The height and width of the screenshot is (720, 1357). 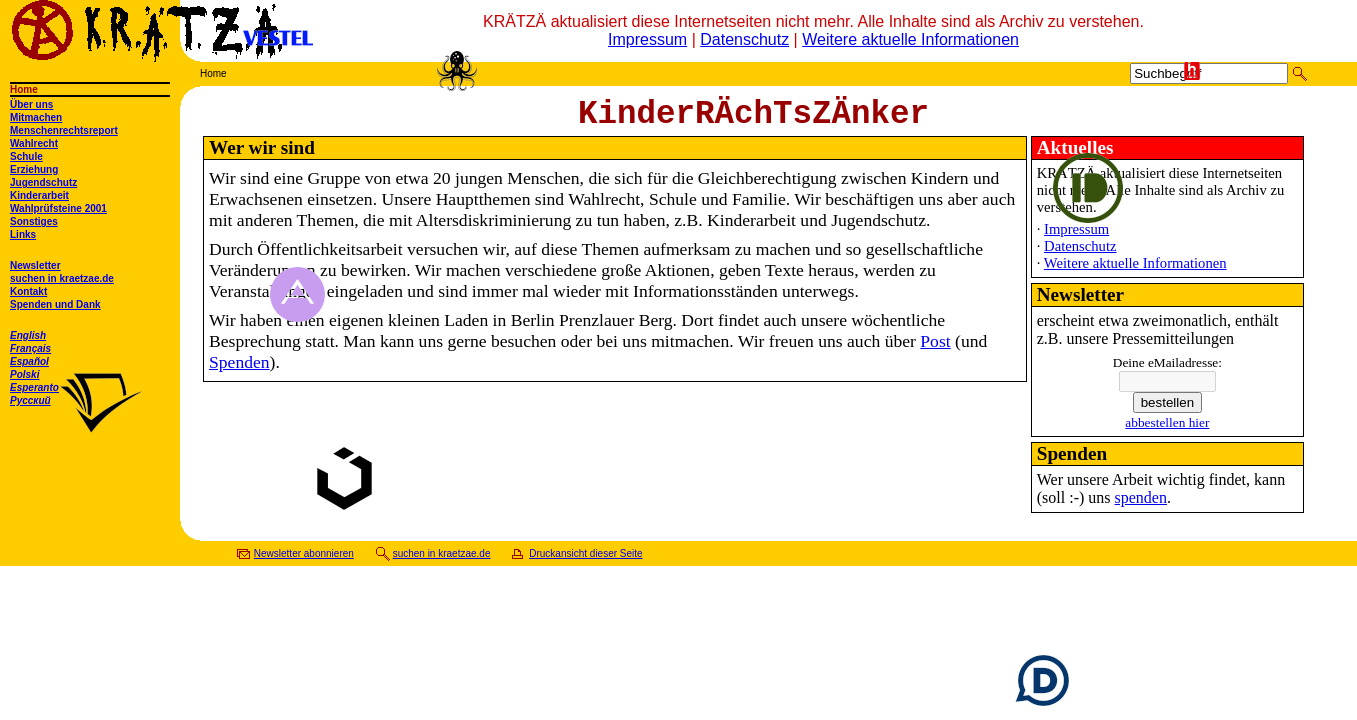 What do you see at coordinates (101, 403) in the screenshot?
I see `open Semantic Scholar academic search` at bounding box center [101, 403].